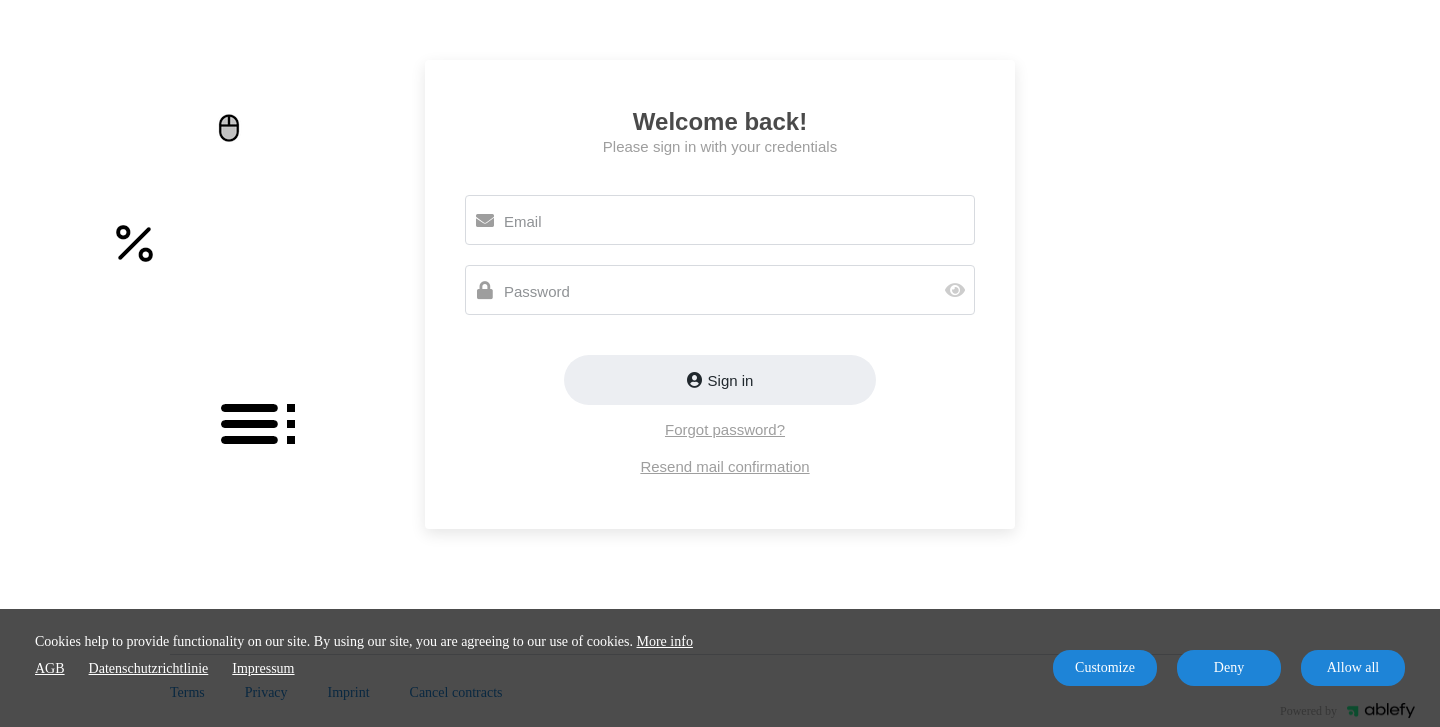 The image size is (1440, 727). Describe the element at coordinates (258, 424) in the screenshot. I see `view table of contents` at that location.